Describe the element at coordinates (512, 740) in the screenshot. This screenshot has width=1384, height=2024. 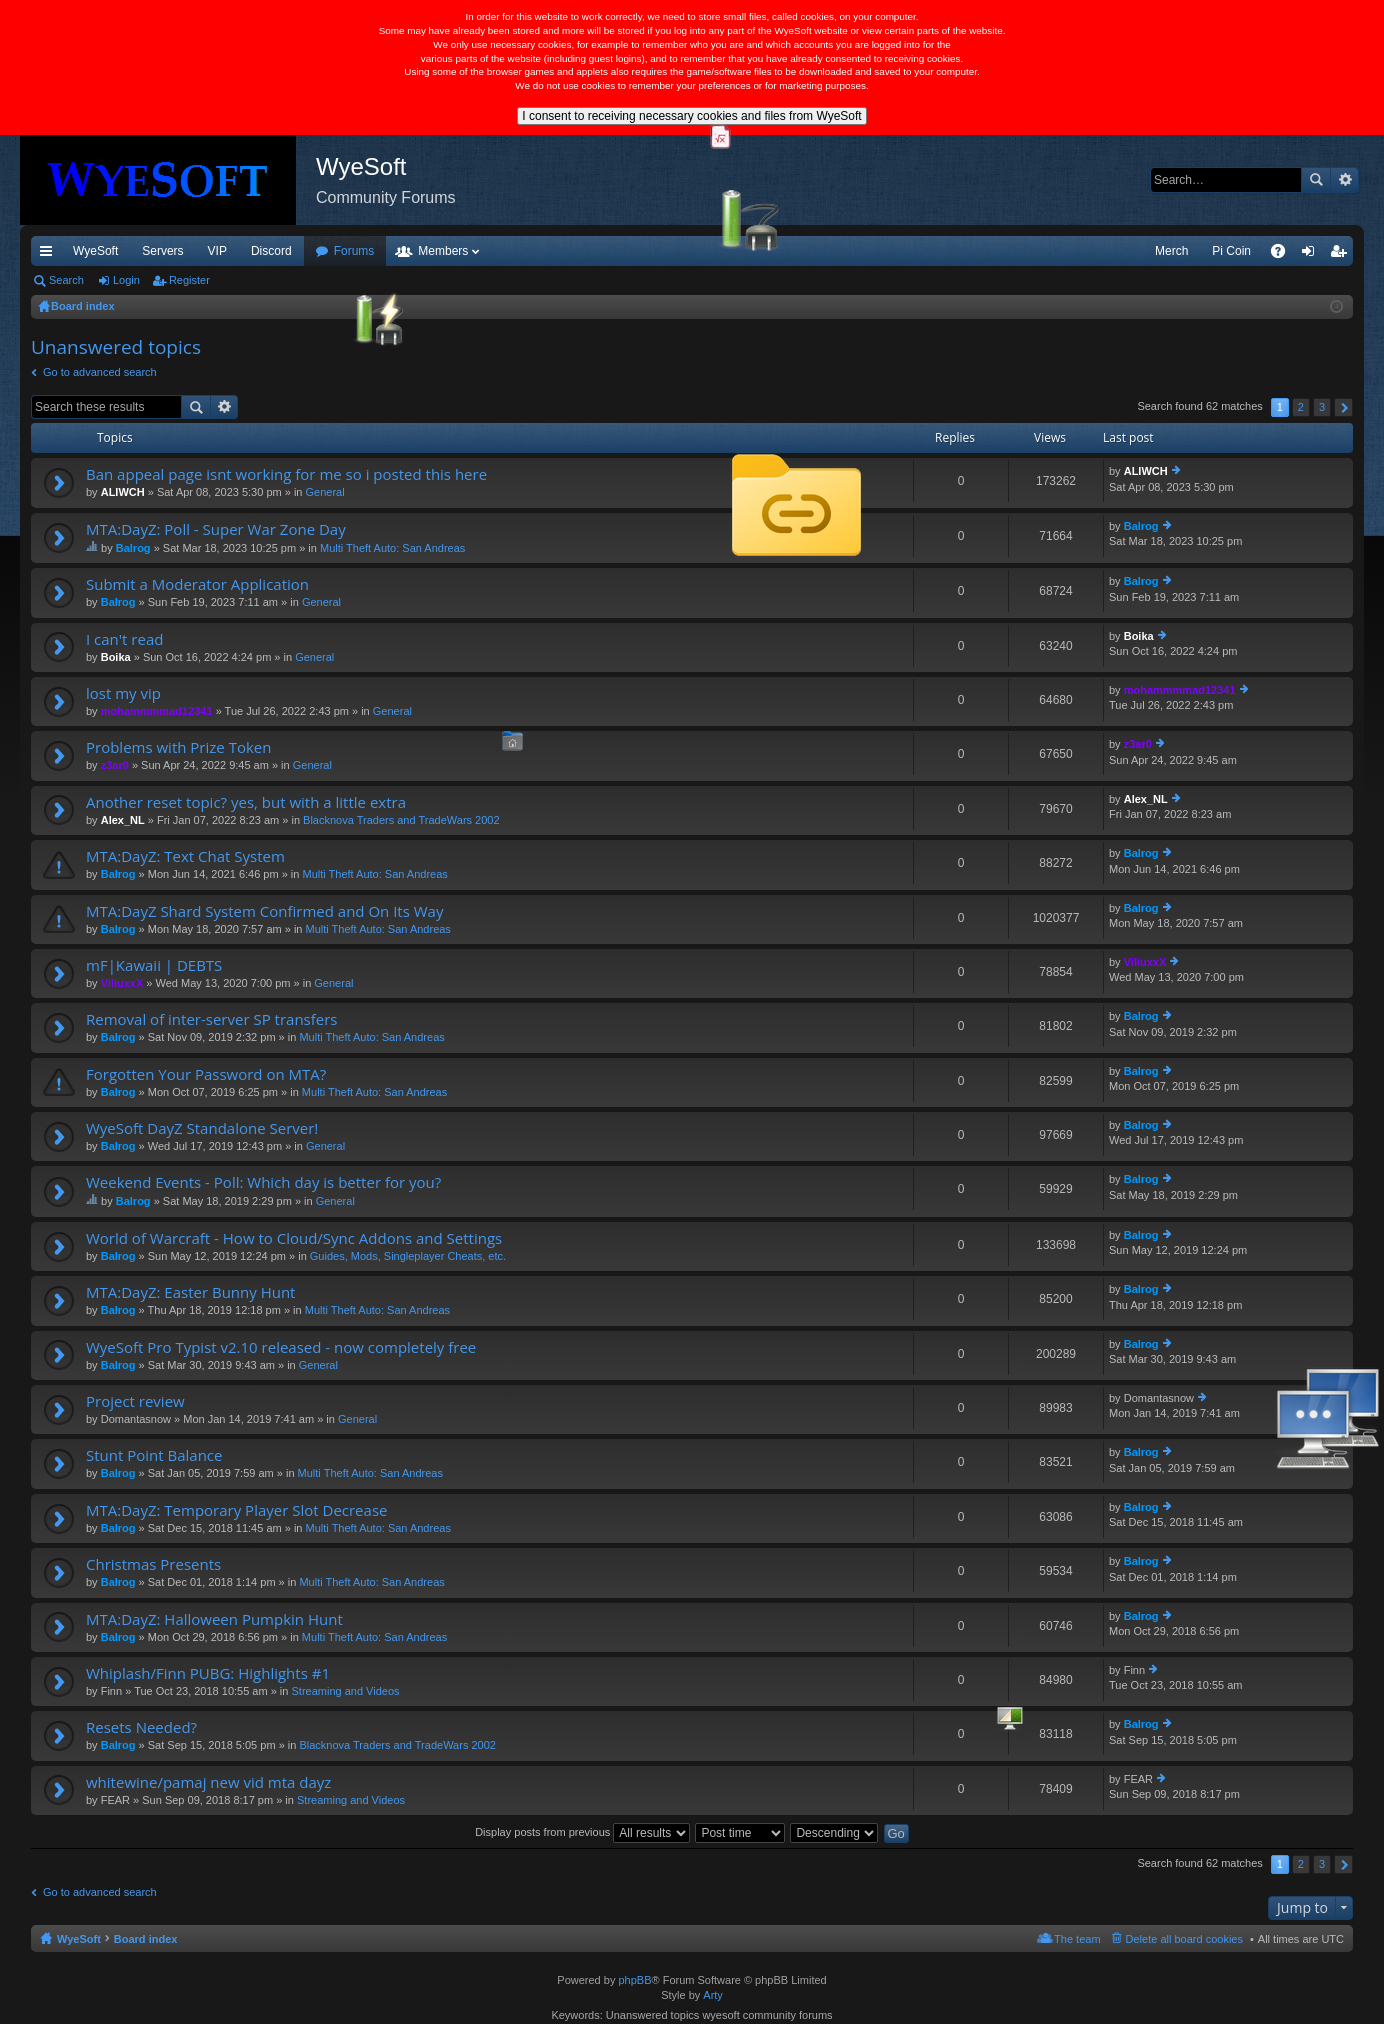
I see `access your home folder` at that location.